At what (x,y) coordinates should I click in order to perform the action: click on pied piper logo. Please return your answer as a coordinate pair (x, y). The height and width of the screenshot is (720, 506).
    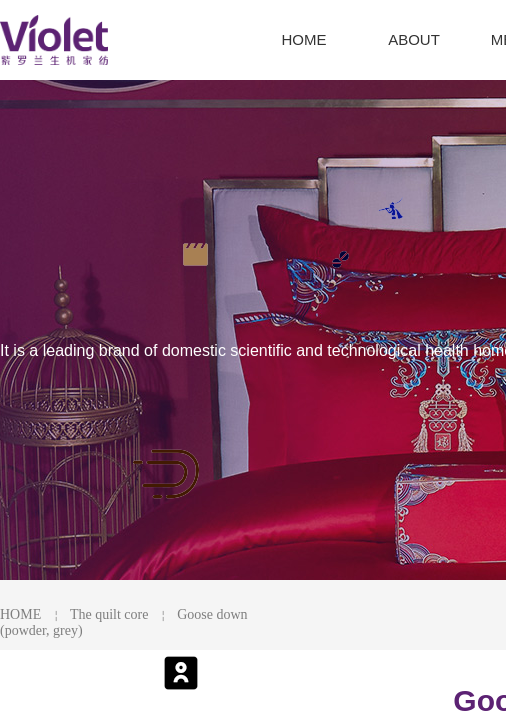
    Looking at the image, I should click on (391, 208).